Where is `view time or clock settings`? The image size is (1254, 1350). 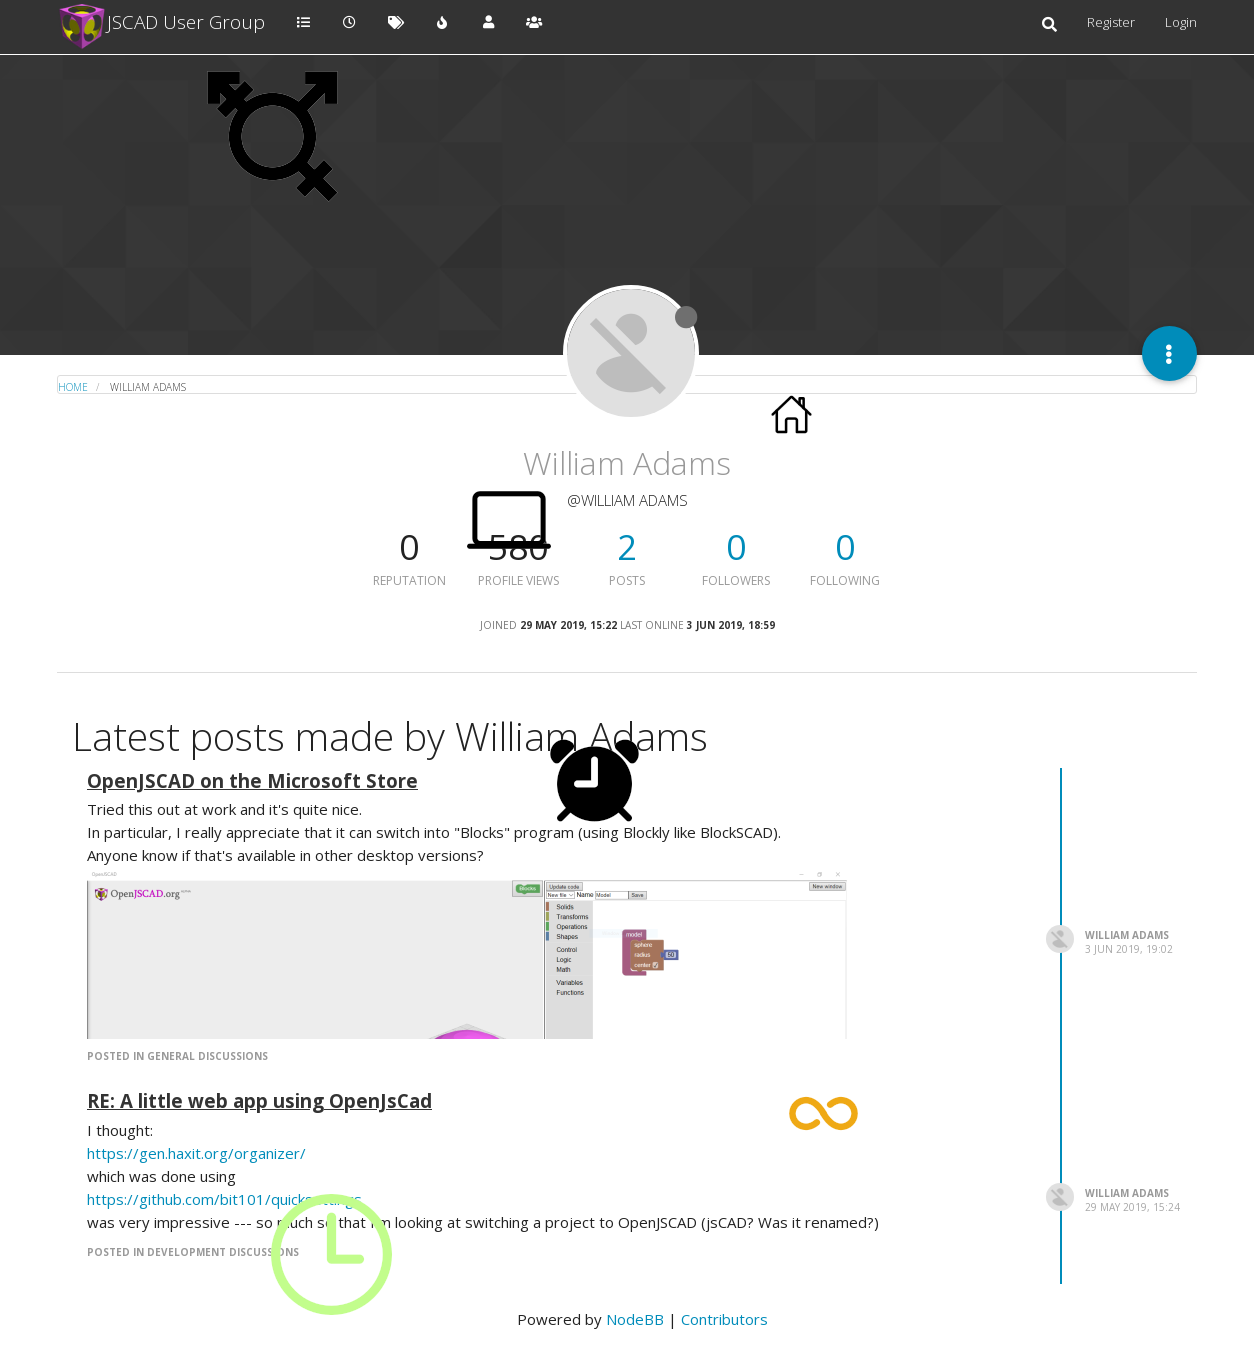
view time or clock settings is located at coordinates (331, 1254).